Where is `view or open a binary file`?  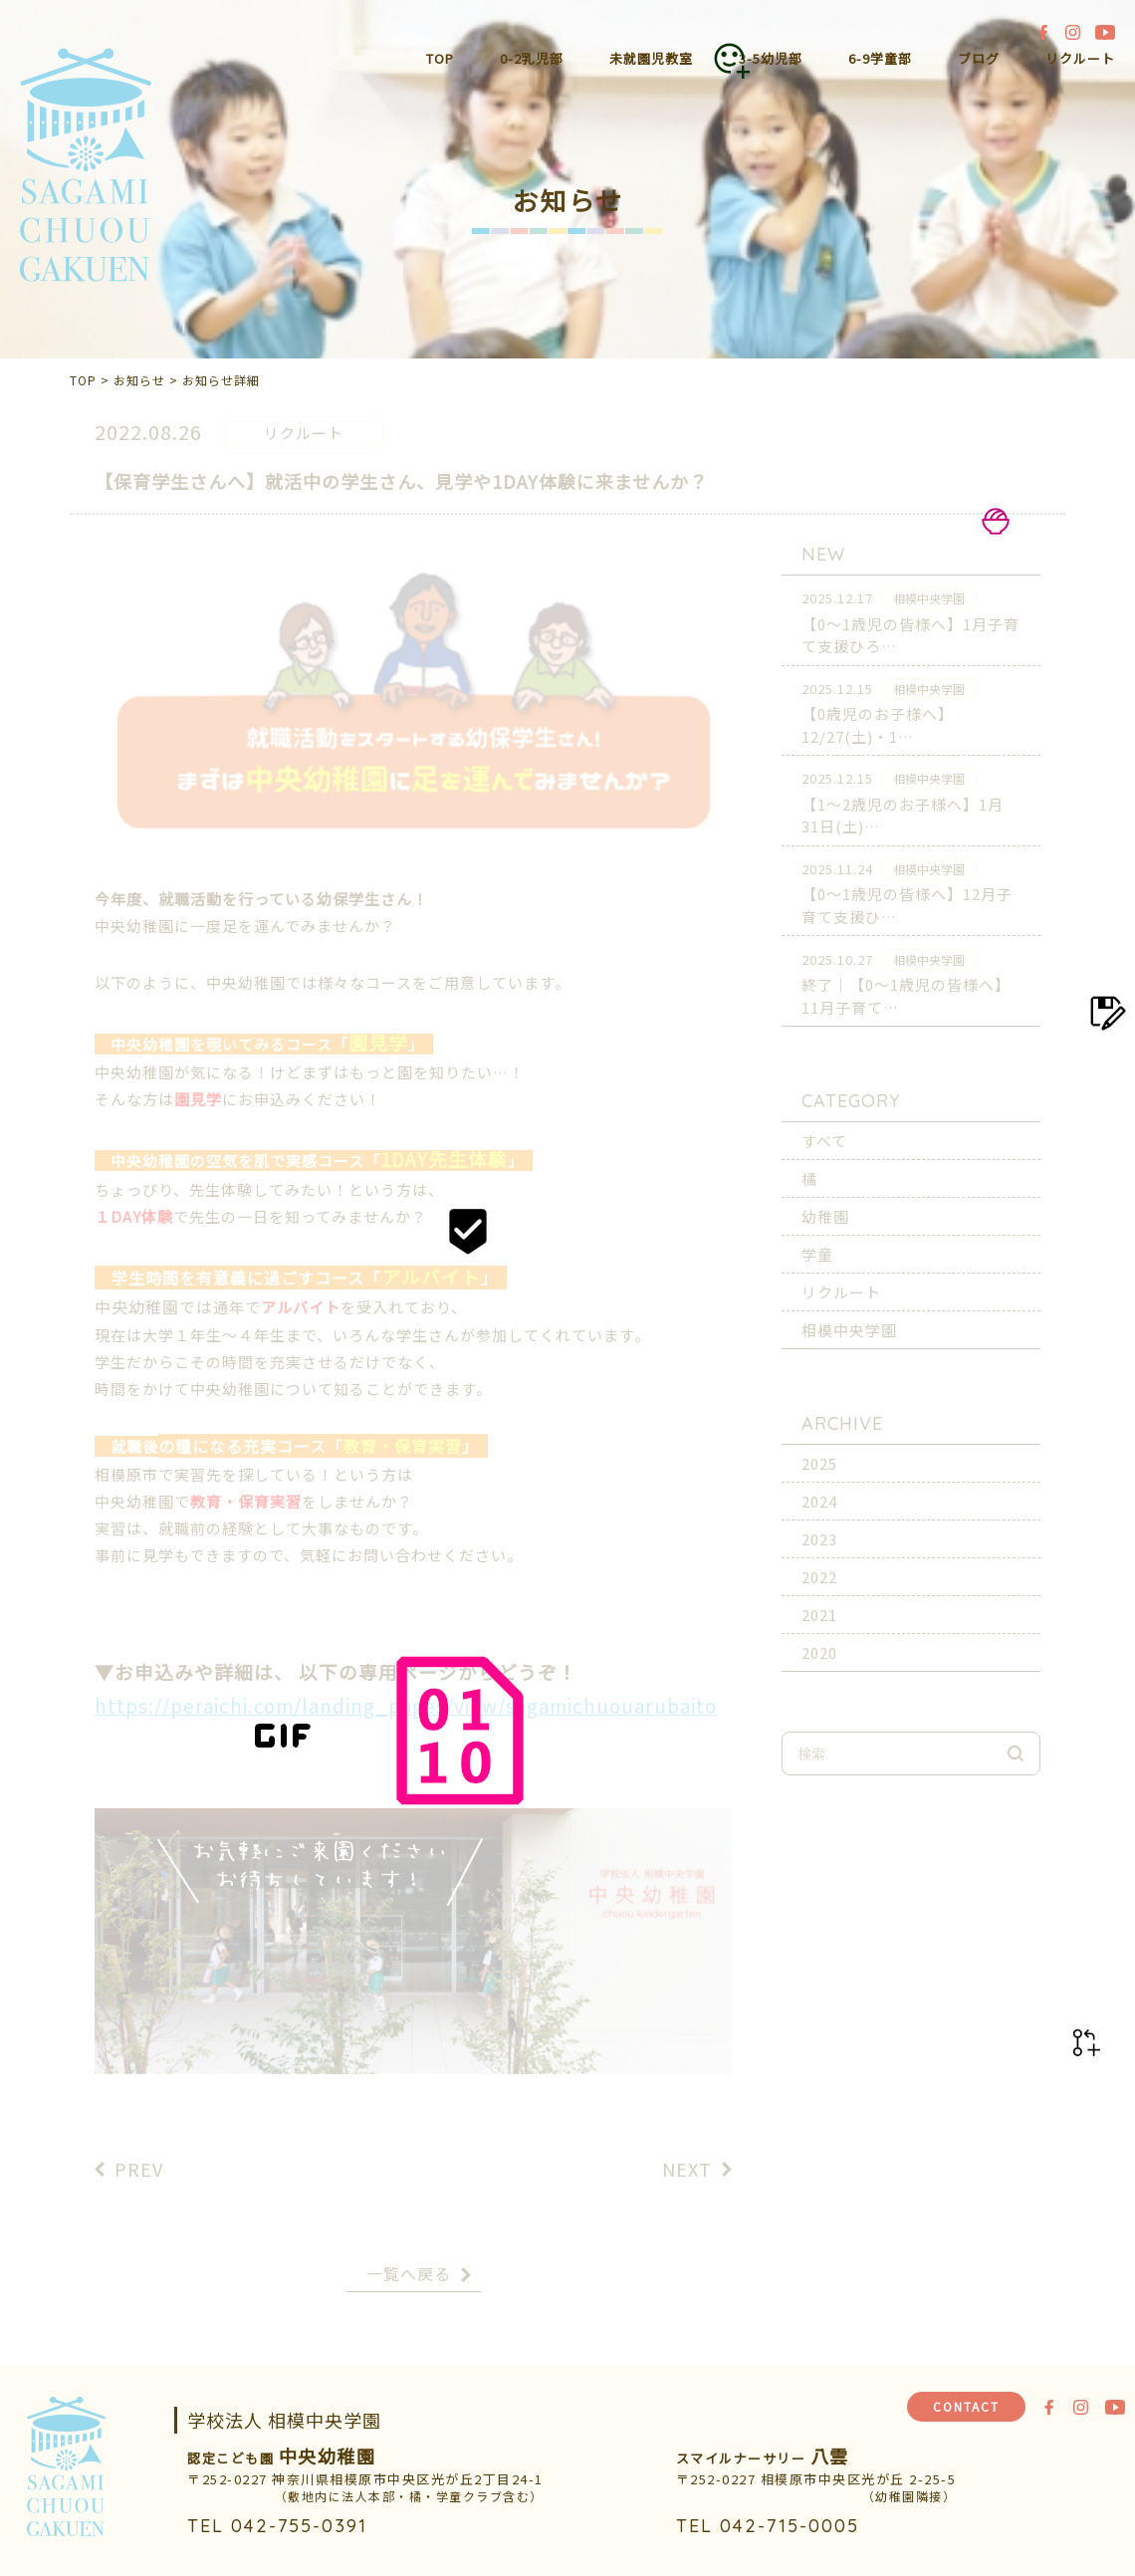 view or open a binary file is located at coordinates (460, 1731).